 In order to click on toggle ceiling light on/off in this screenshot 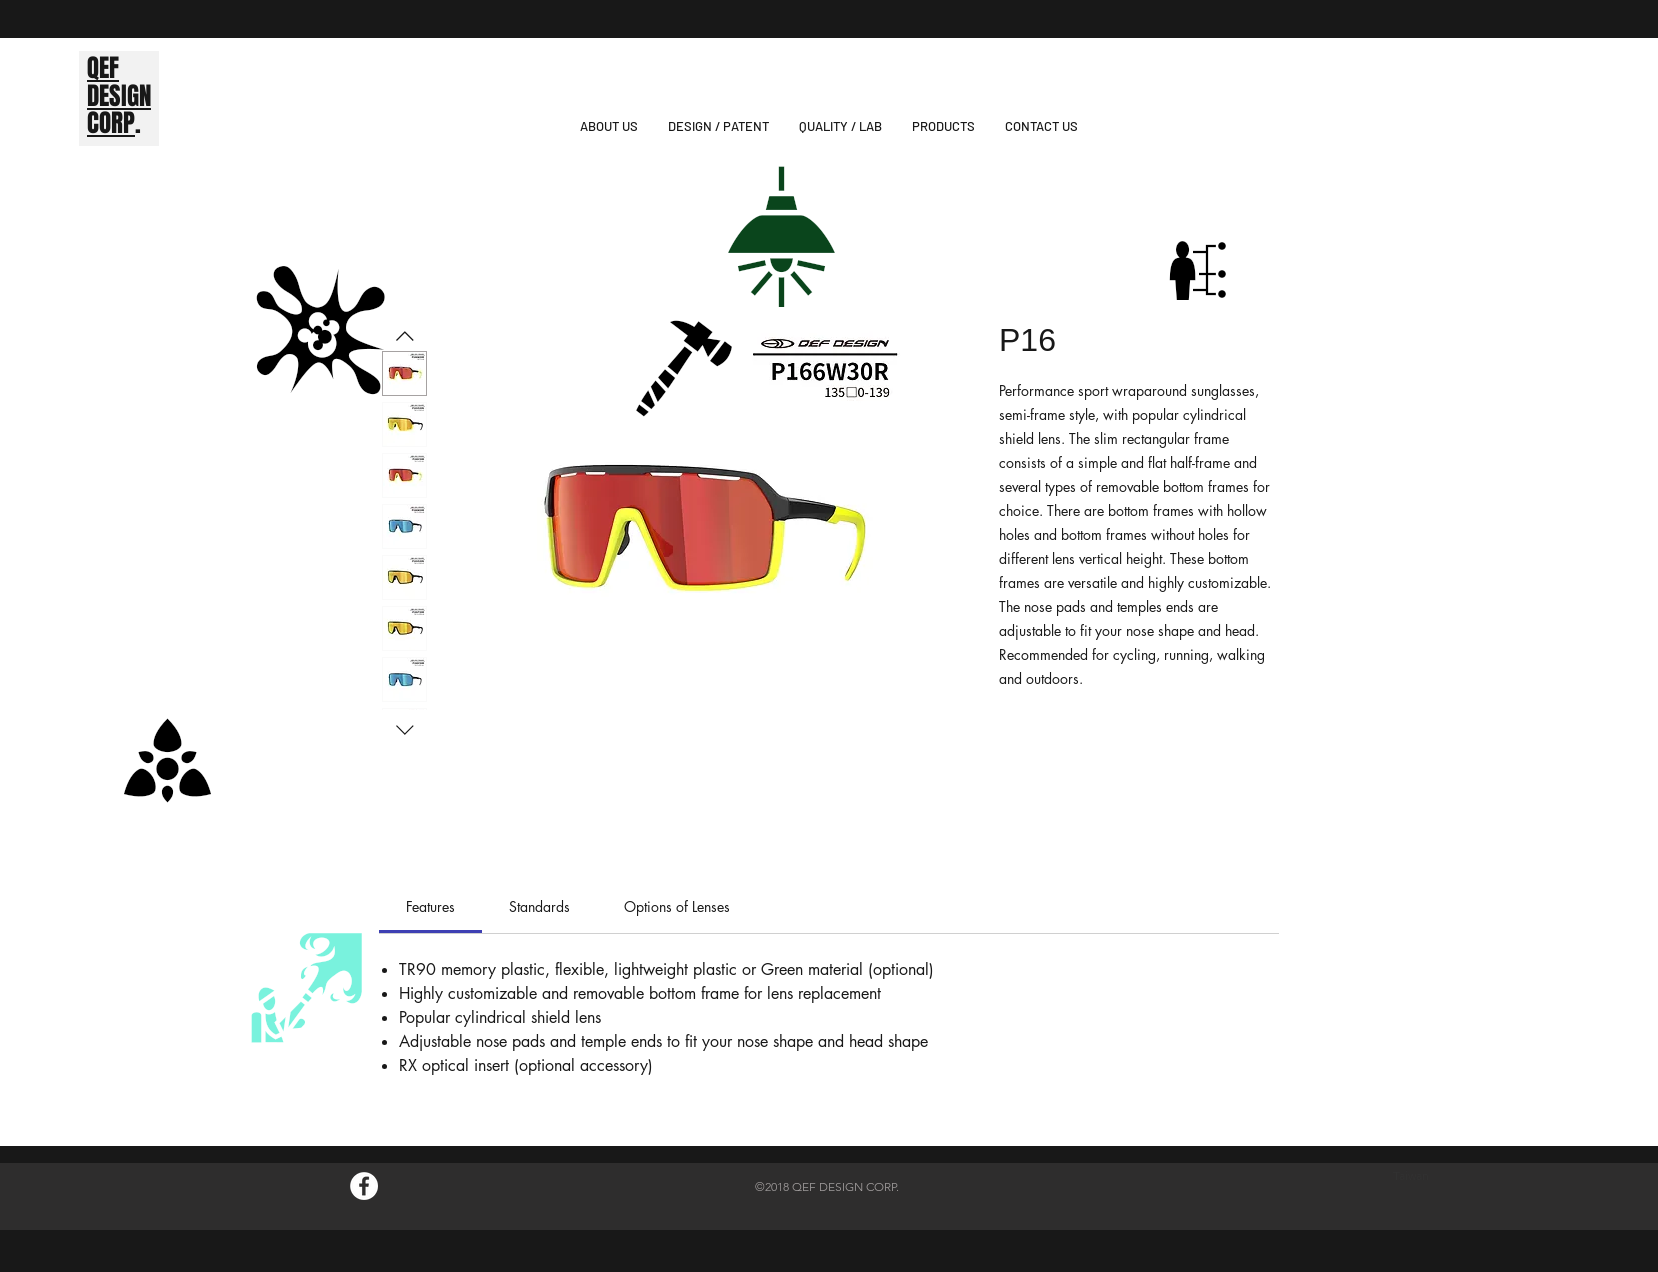, I will do `click(781, 236)`.